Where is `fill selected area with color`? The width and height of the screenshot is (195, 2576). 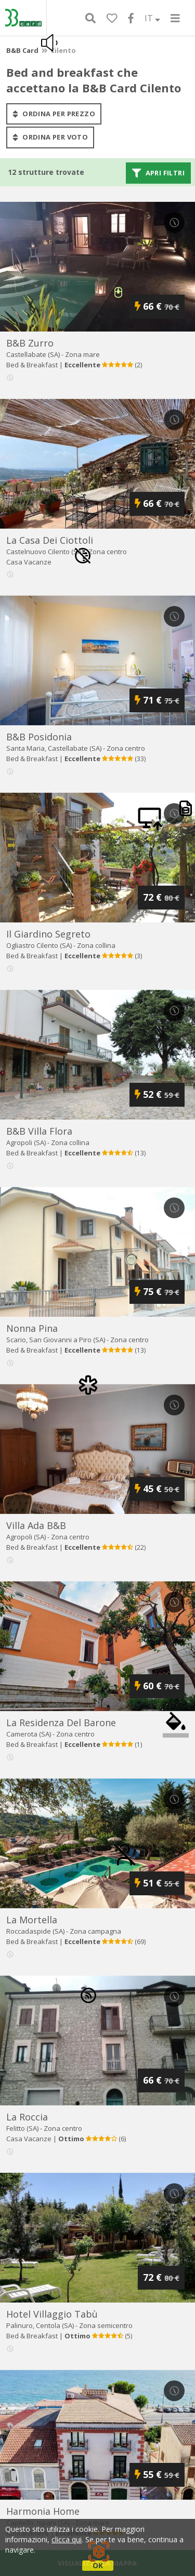 fill selected area with color is located at coordinates (176, 1725).